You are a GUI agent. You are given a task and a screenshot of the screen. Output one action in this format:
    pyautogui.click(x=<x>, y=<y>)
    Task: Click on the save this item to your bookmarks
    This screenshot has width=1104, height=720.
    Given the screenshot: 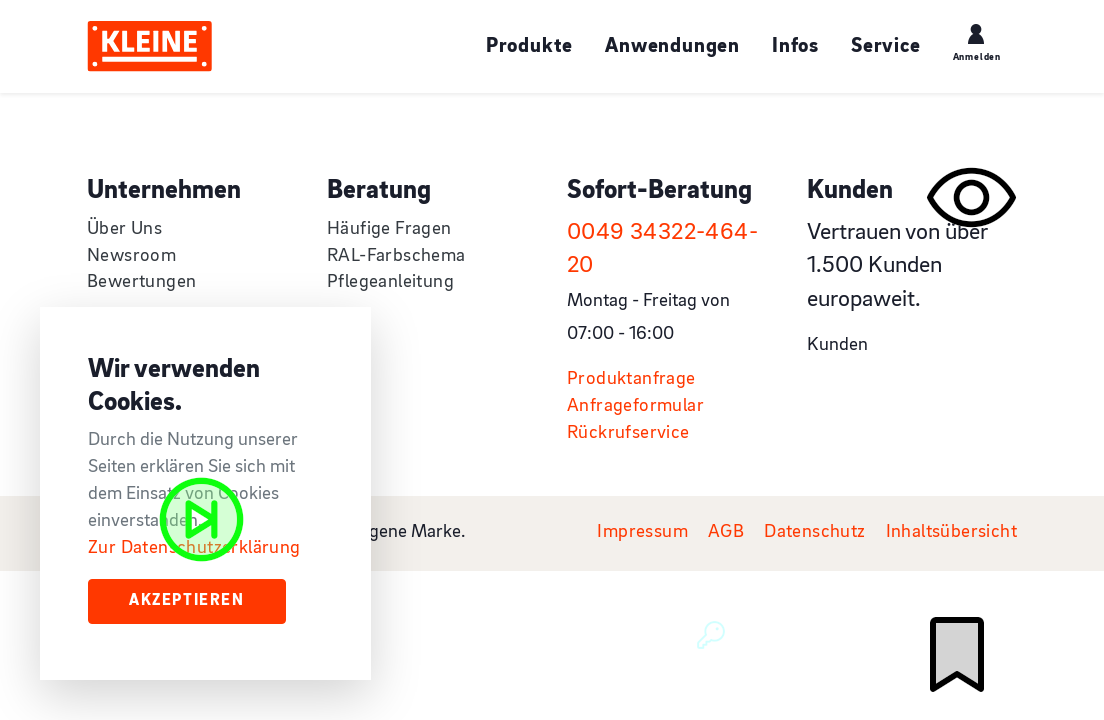 What is the action you would take?
    pyautogui.click(x=957, y=653)
    